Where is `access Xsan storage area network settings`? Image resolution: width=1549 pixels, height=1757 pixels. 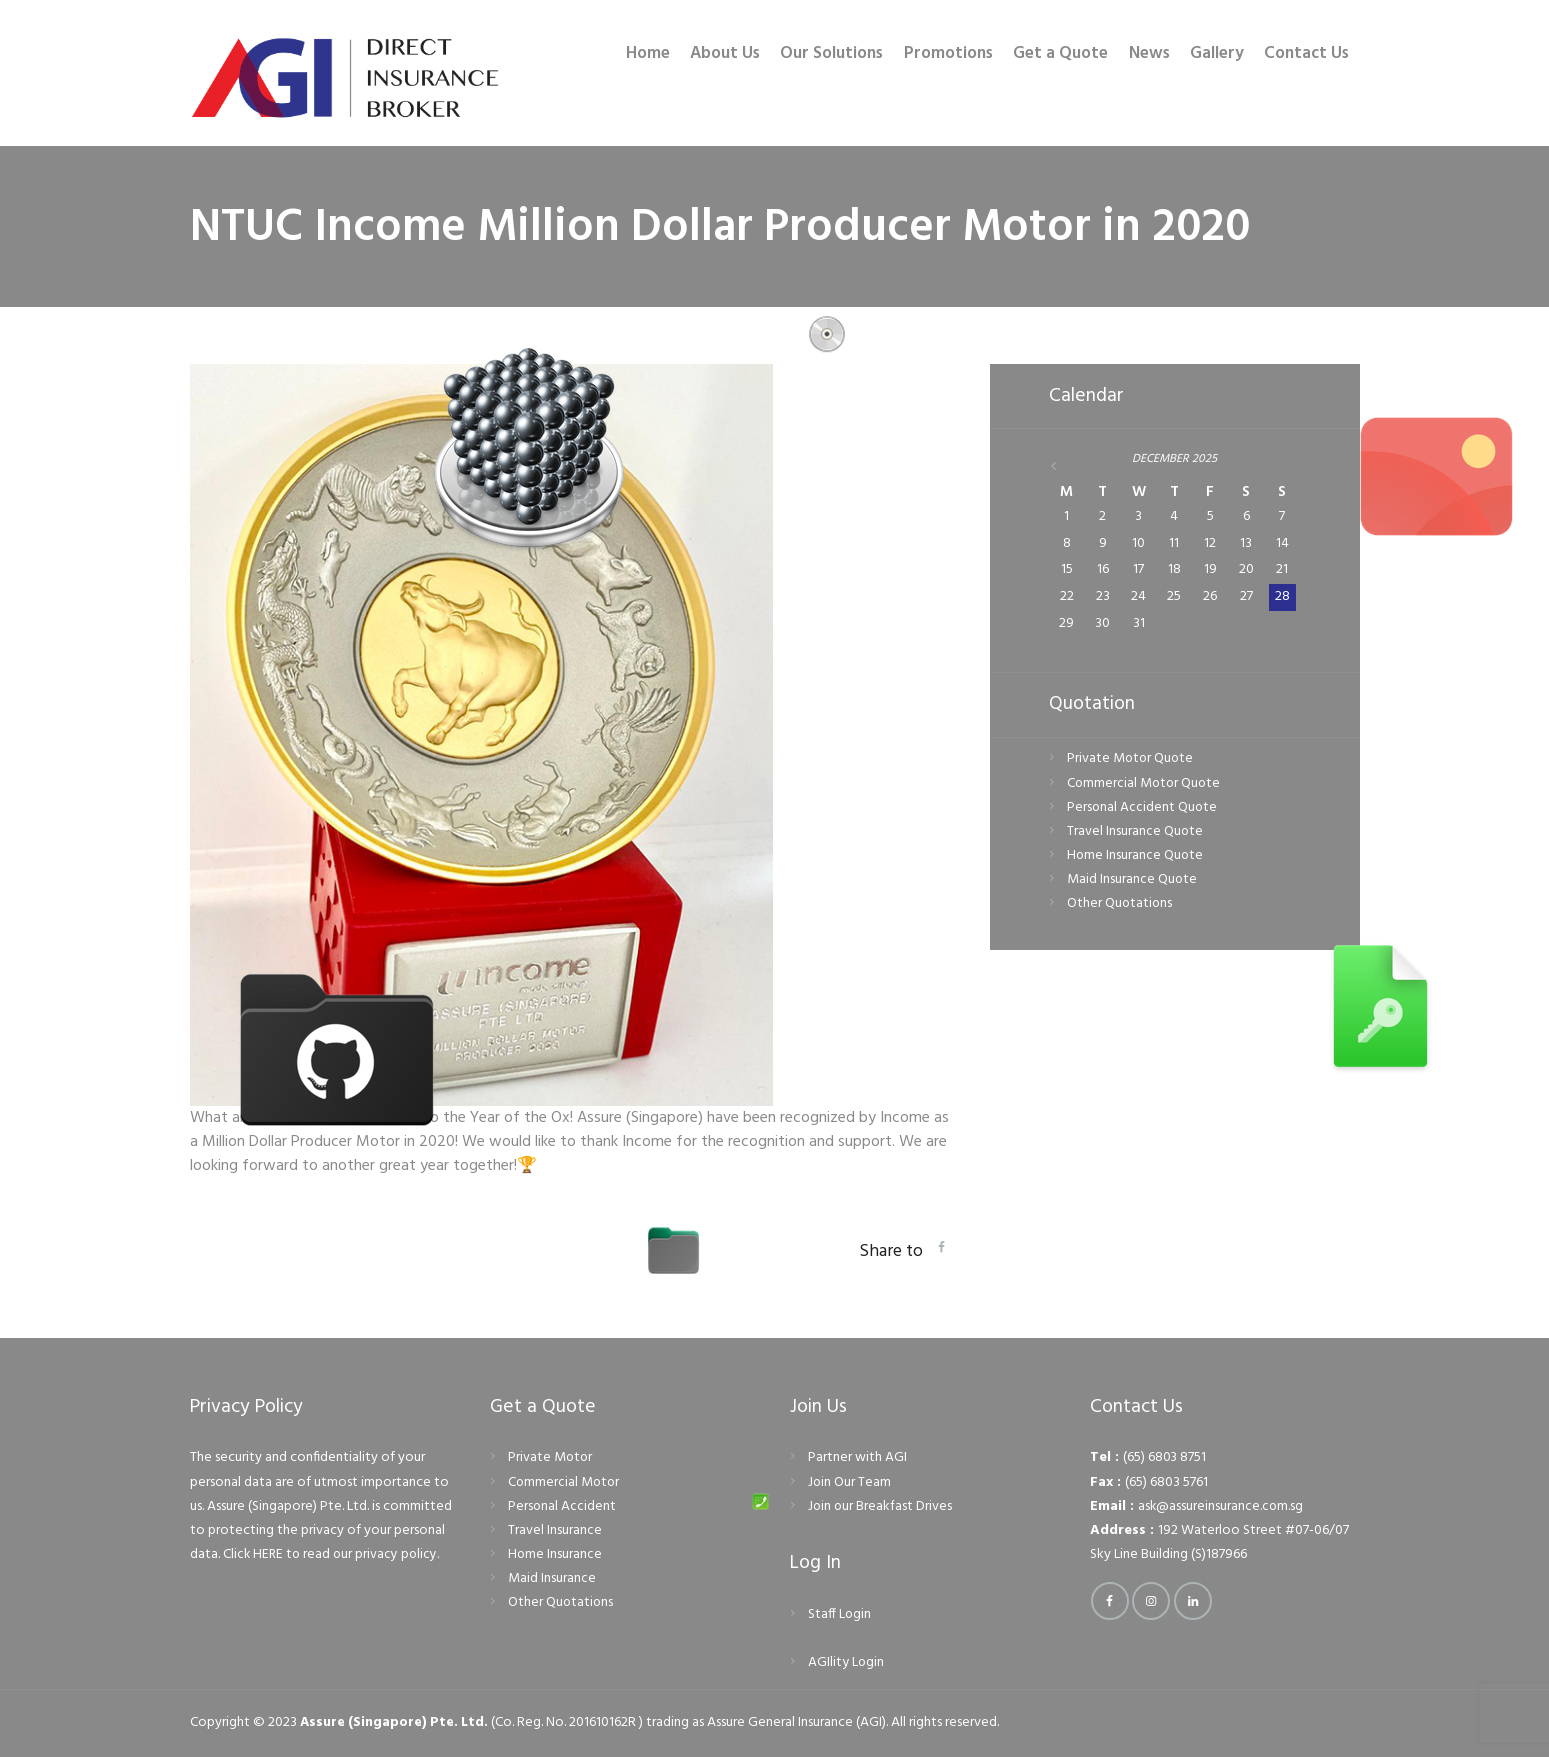 access Xsan storage area network settings is located at coordinates (529, 451).